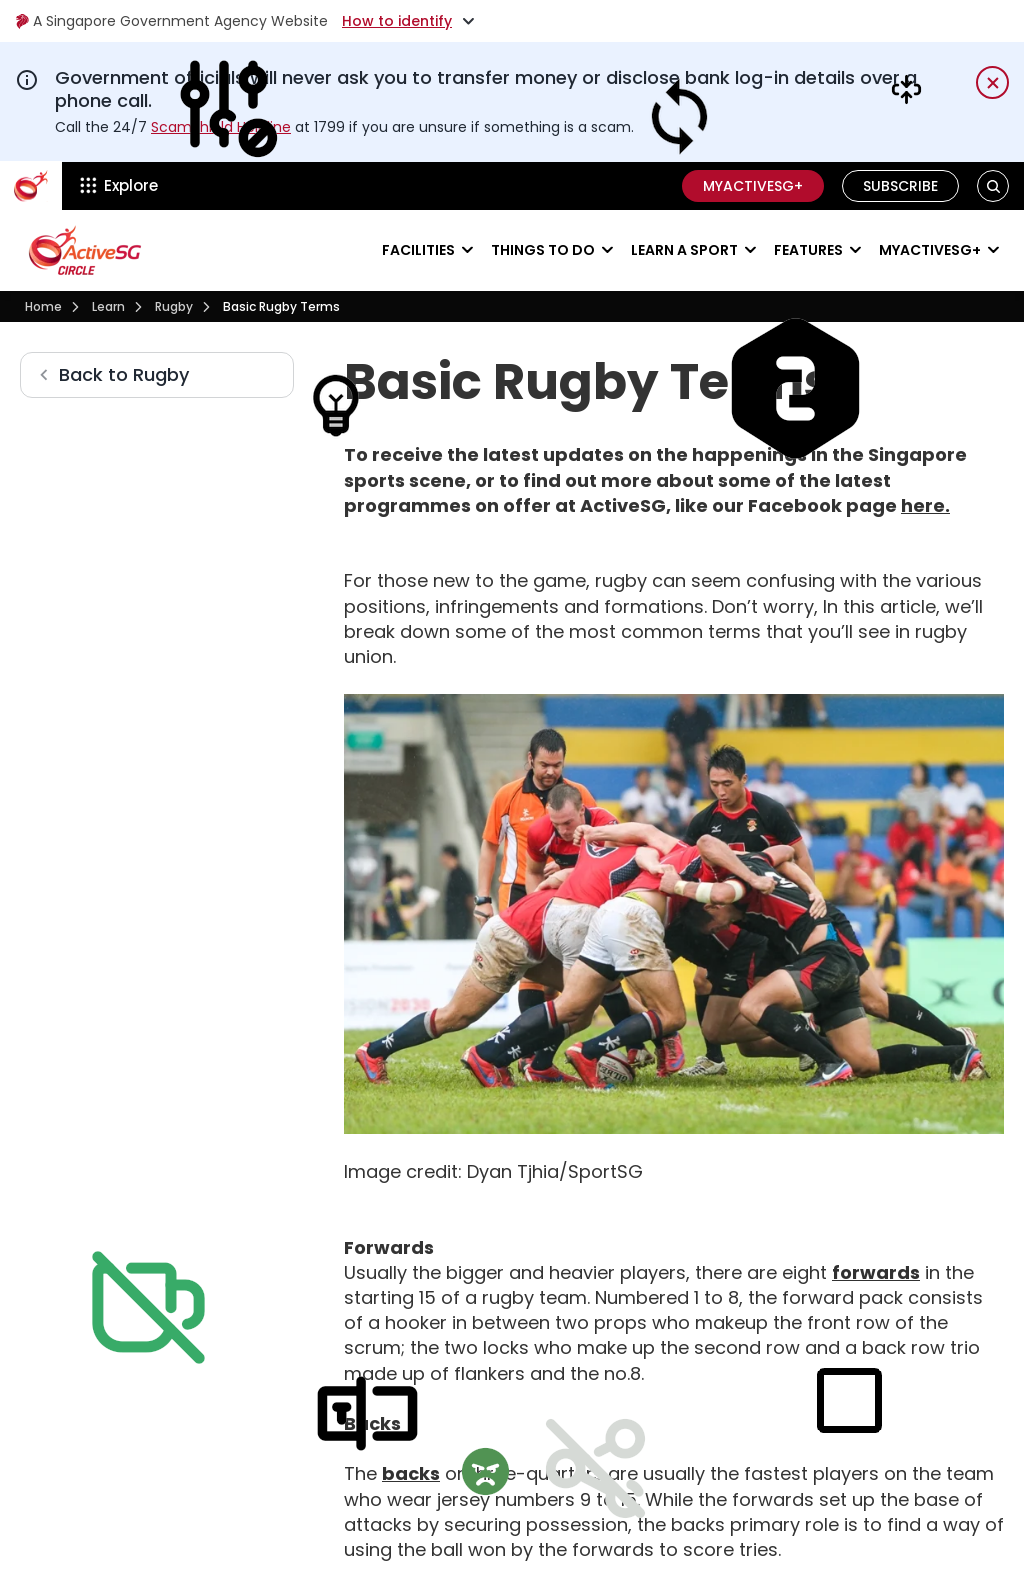 This screenshot has height=1575, width=1024. Describe the element at coordinates (367, 1413) in the screenshot. I see `enter or edit text in a form field` at that location.